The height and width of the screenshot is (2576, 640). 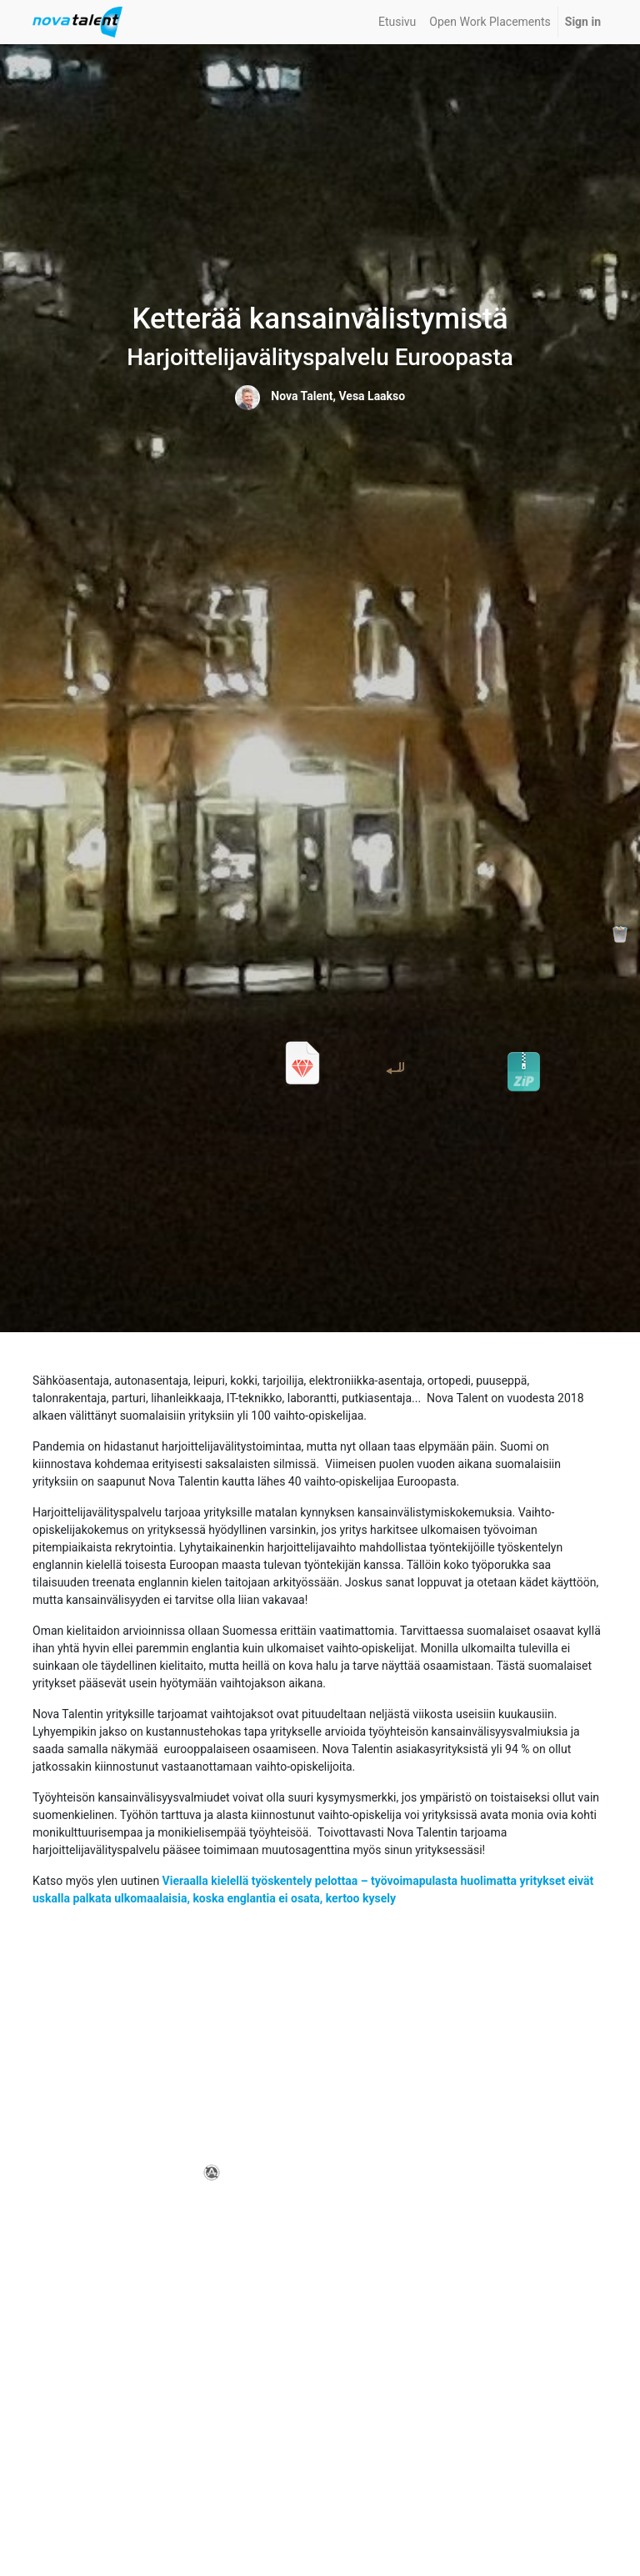 What do you see at coordinates (212, 2173) in the screenshot?
I see `check for system software updates` at bounding box center [212, 2173].